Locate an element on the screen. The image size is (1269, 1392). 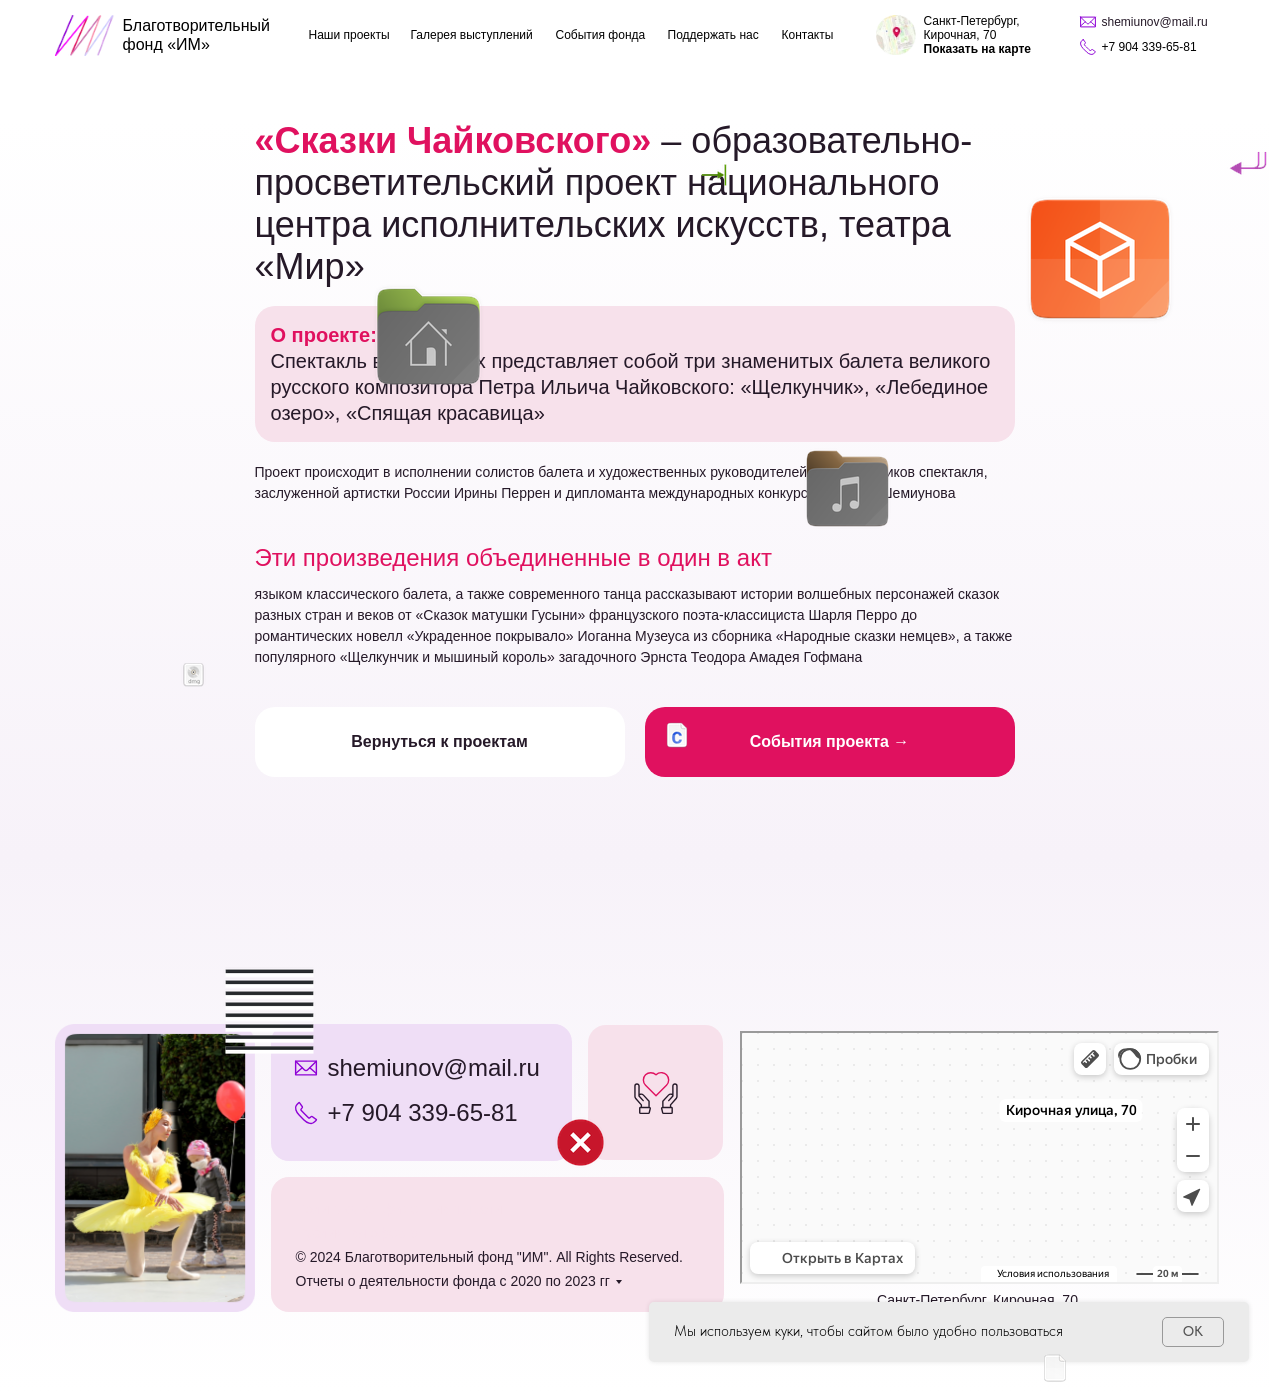
justify text to fill both margins is located at coordinates (269, 1011).